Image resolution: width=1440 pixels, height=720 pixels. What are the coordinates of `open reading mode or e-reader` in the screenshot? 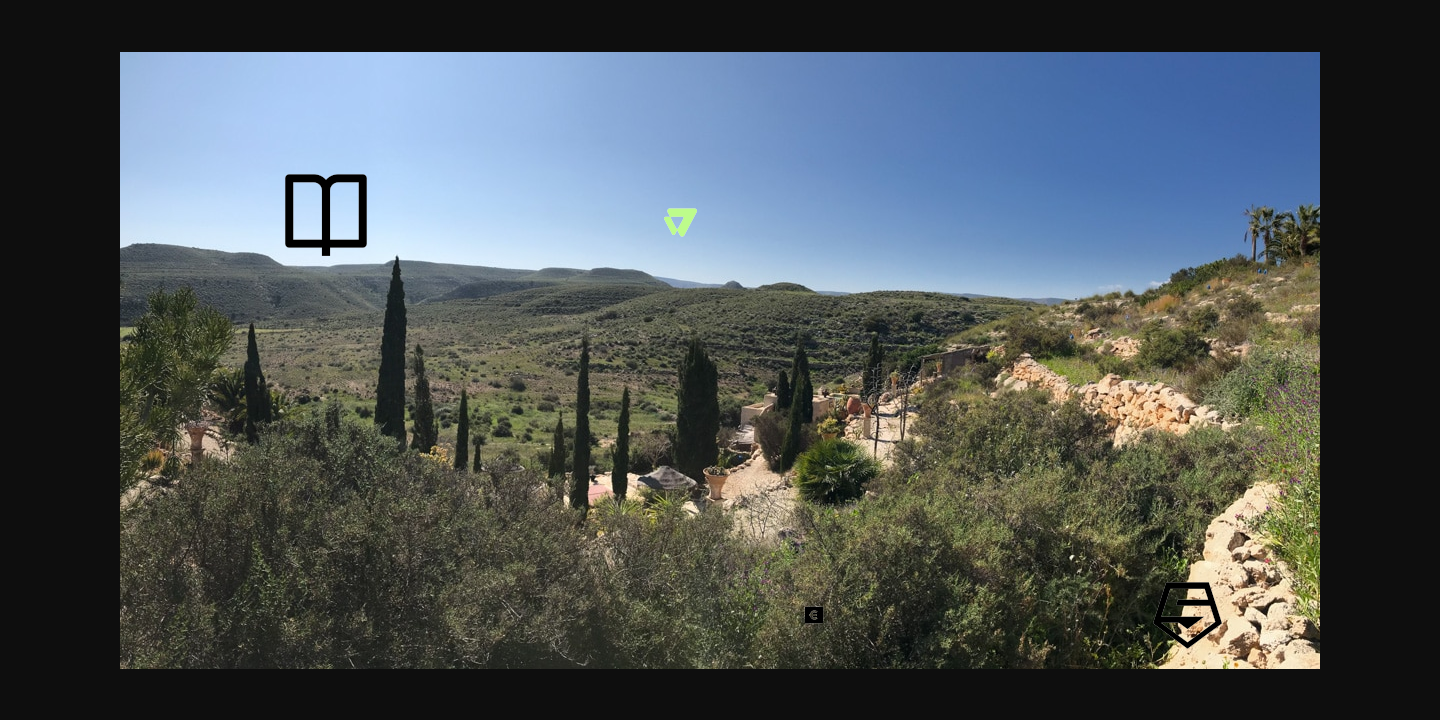 It's located at (326, 211).